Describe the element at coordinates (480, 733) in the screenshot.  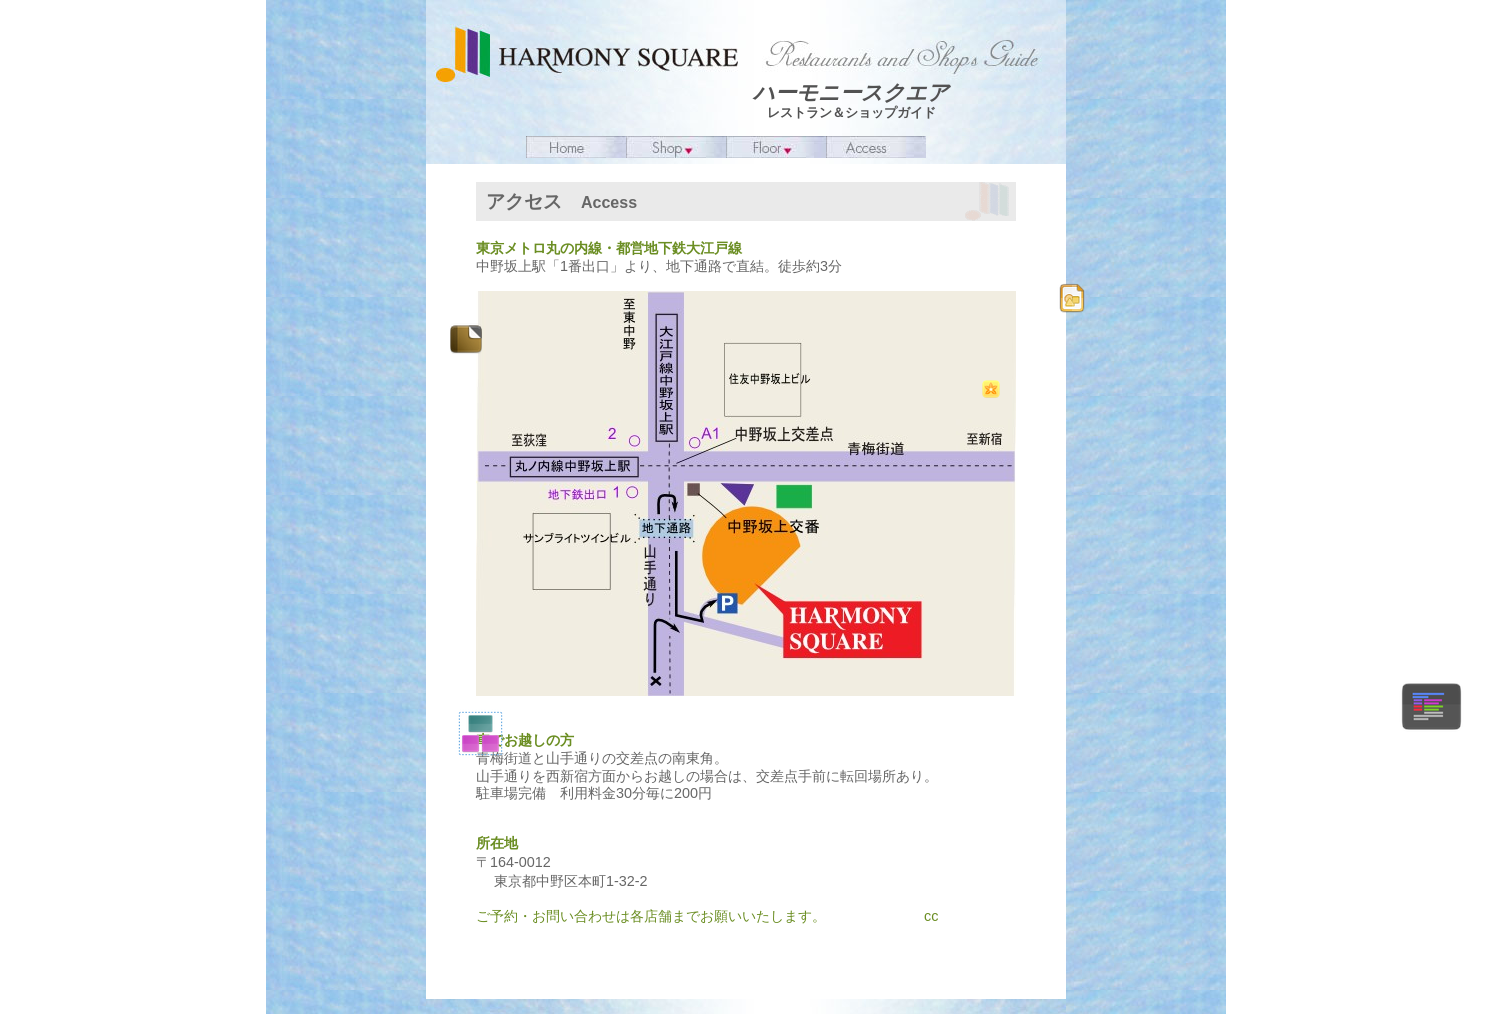
I see `select all items in the current view` at that location.